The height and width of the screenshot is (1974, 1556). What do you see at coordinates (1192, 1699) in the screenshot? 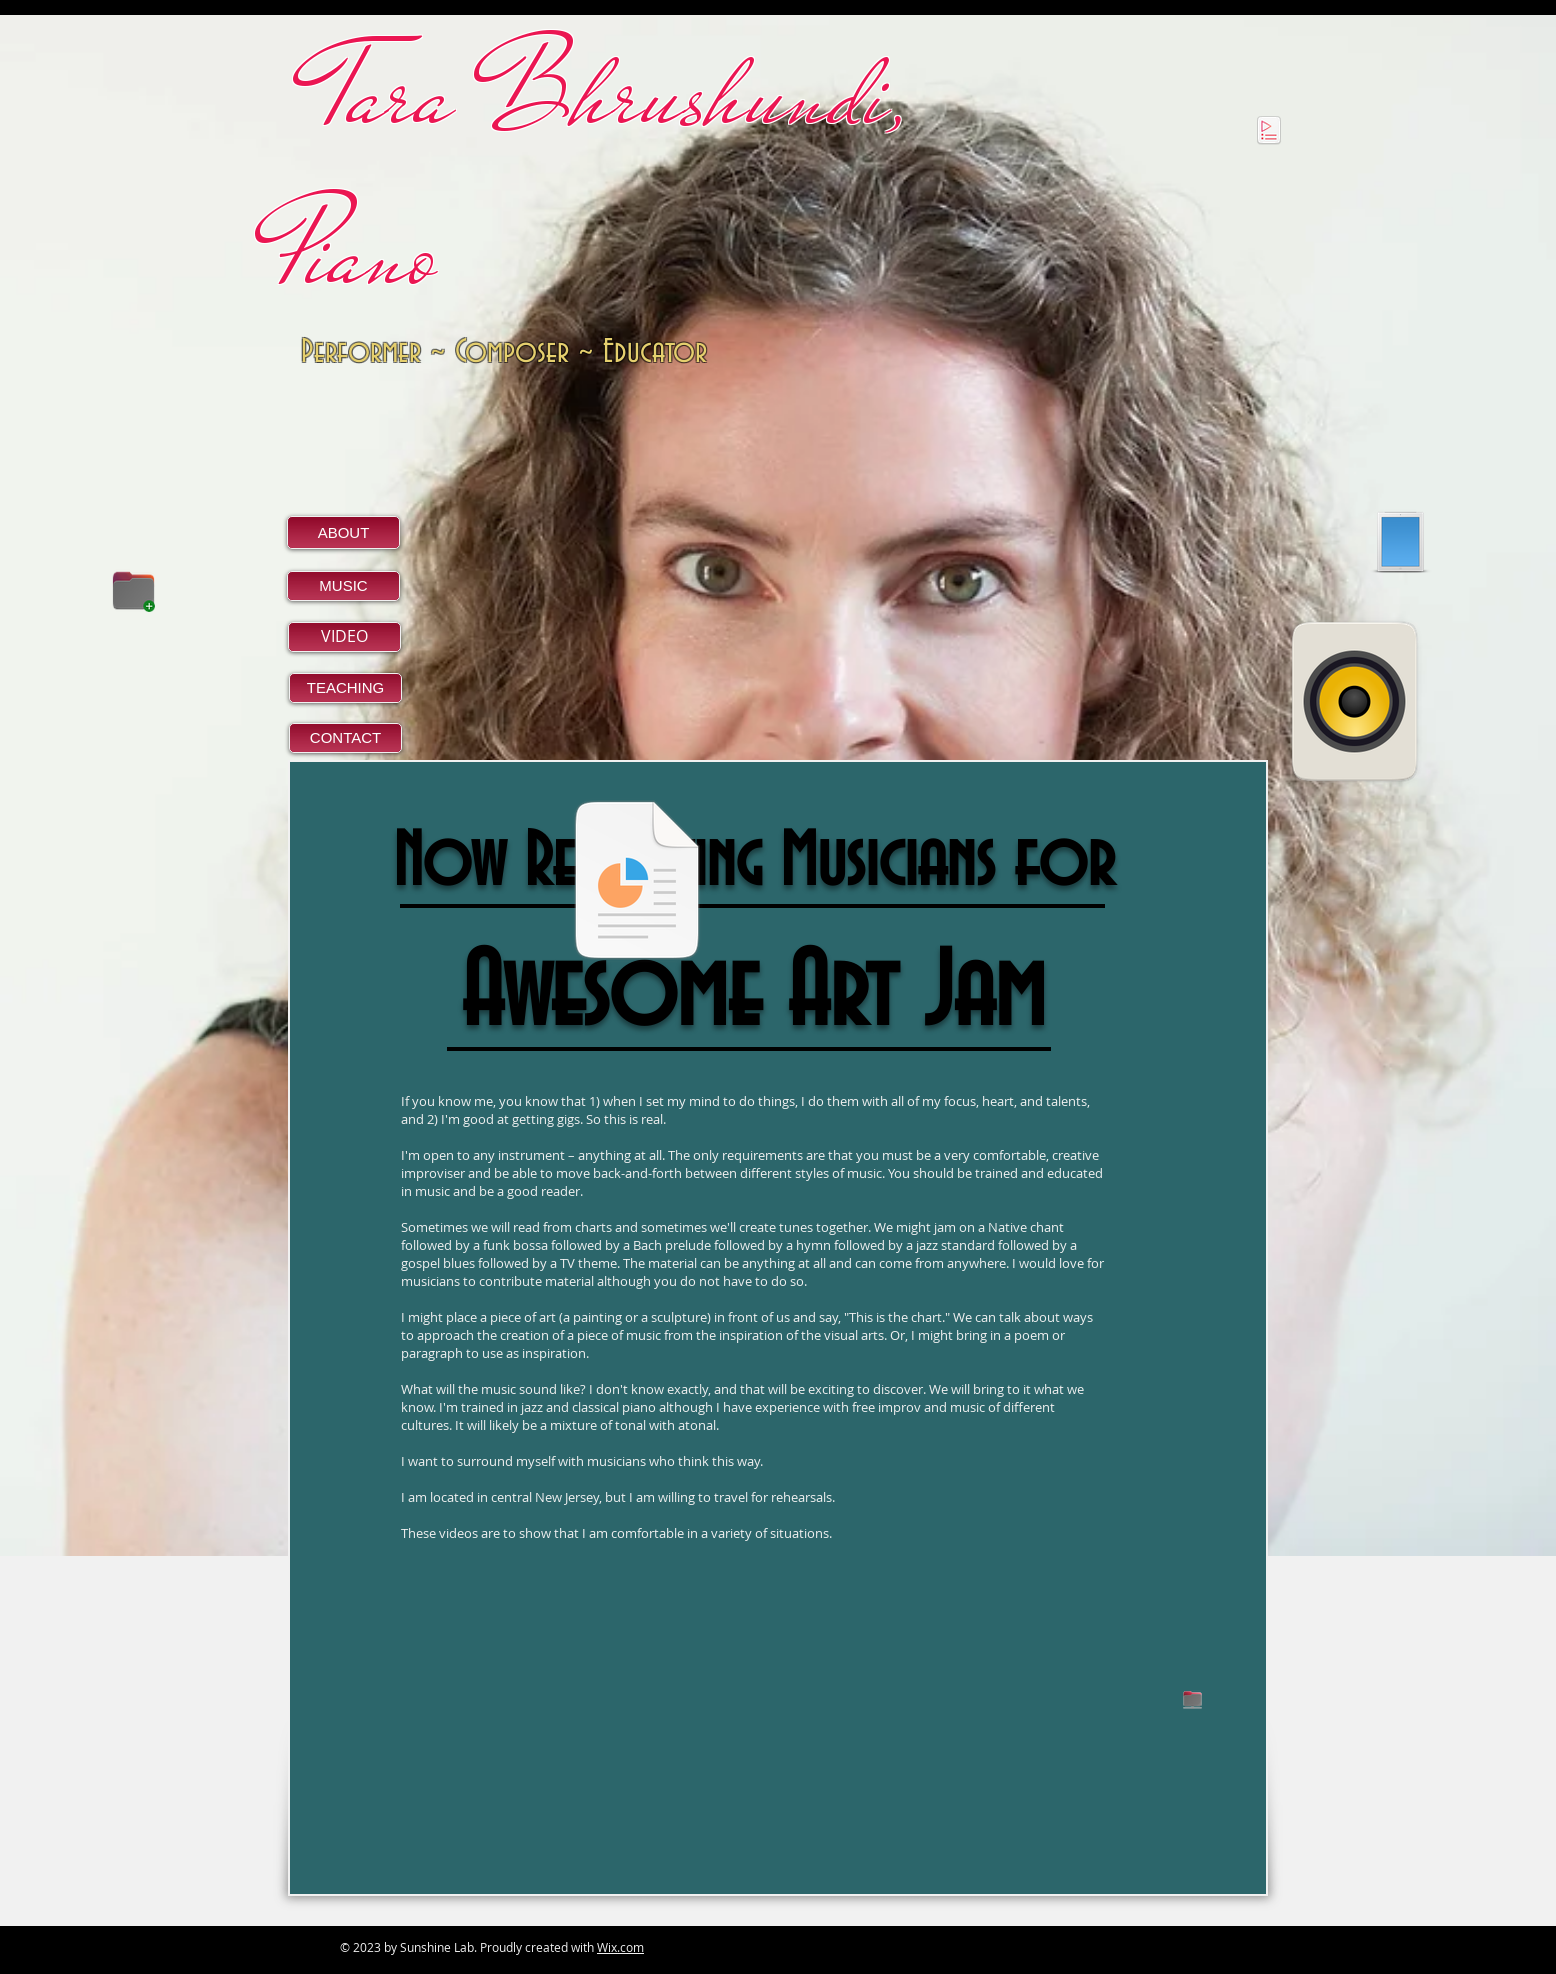
I see `access files stored on a remote server` at bounding box center [1192, 1699].